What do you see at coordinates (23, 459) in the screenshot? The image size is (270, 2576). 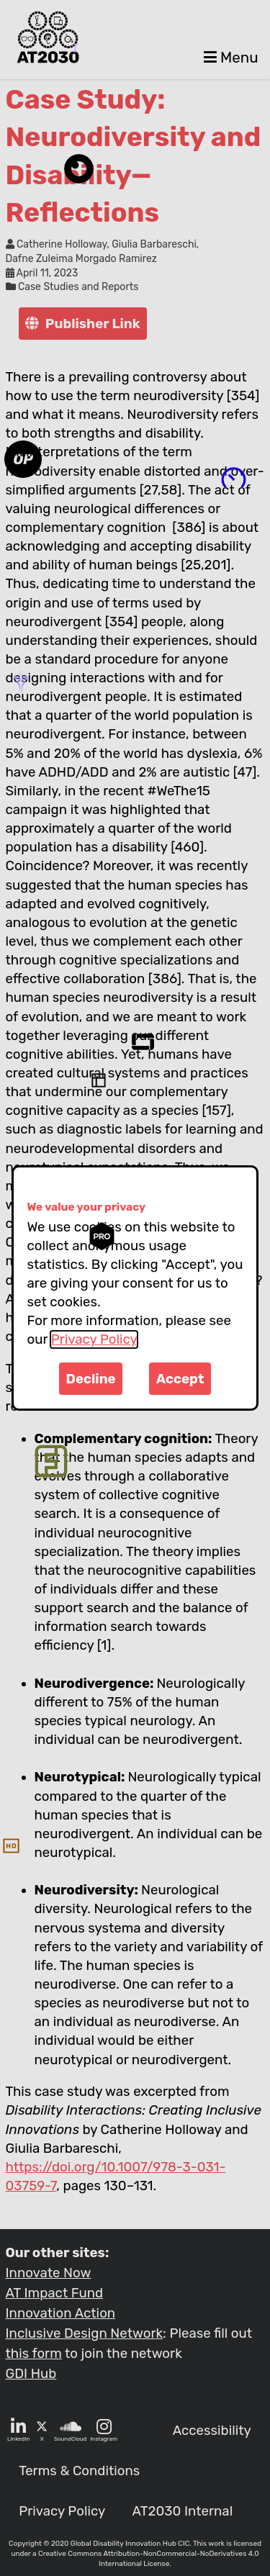 I see `optimism blockchain network logo` at bounding box center [23, 459].